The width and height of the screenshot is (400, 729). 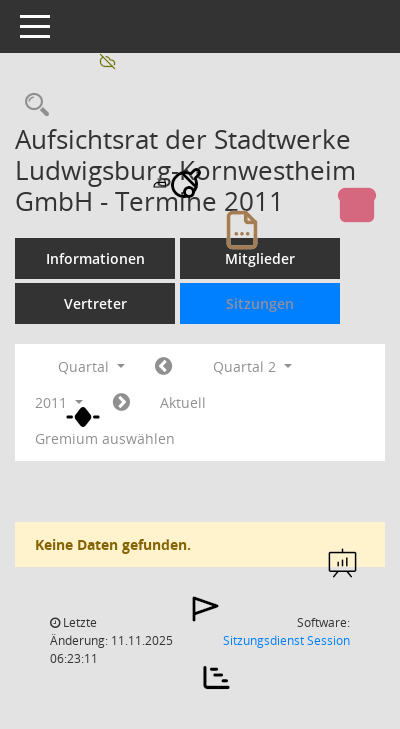 I want to click on view presentation with chart data, so click(x=342, y=563).